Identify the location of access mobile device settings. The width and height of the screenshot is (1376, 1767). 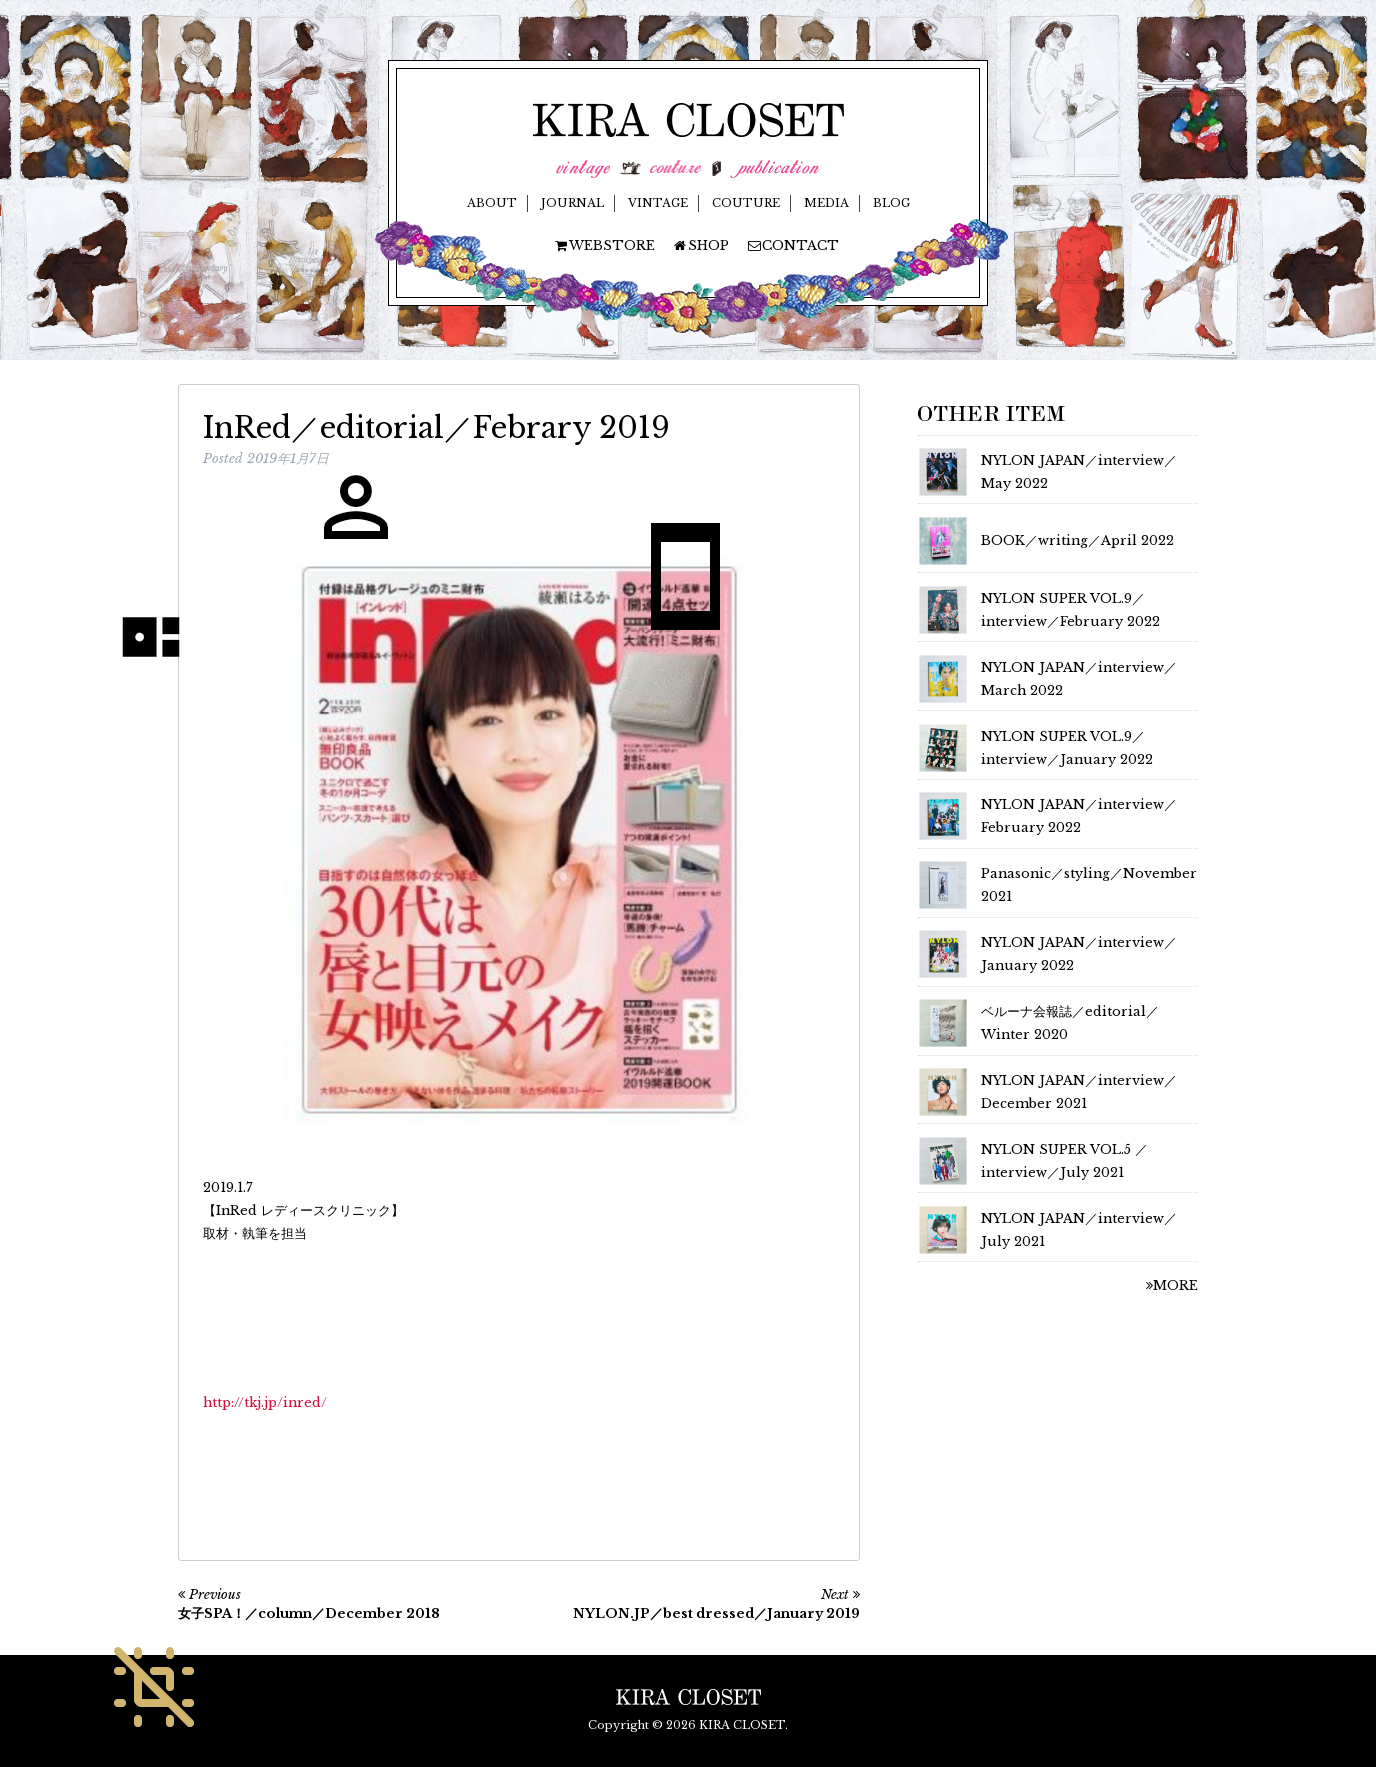
(685, 576).